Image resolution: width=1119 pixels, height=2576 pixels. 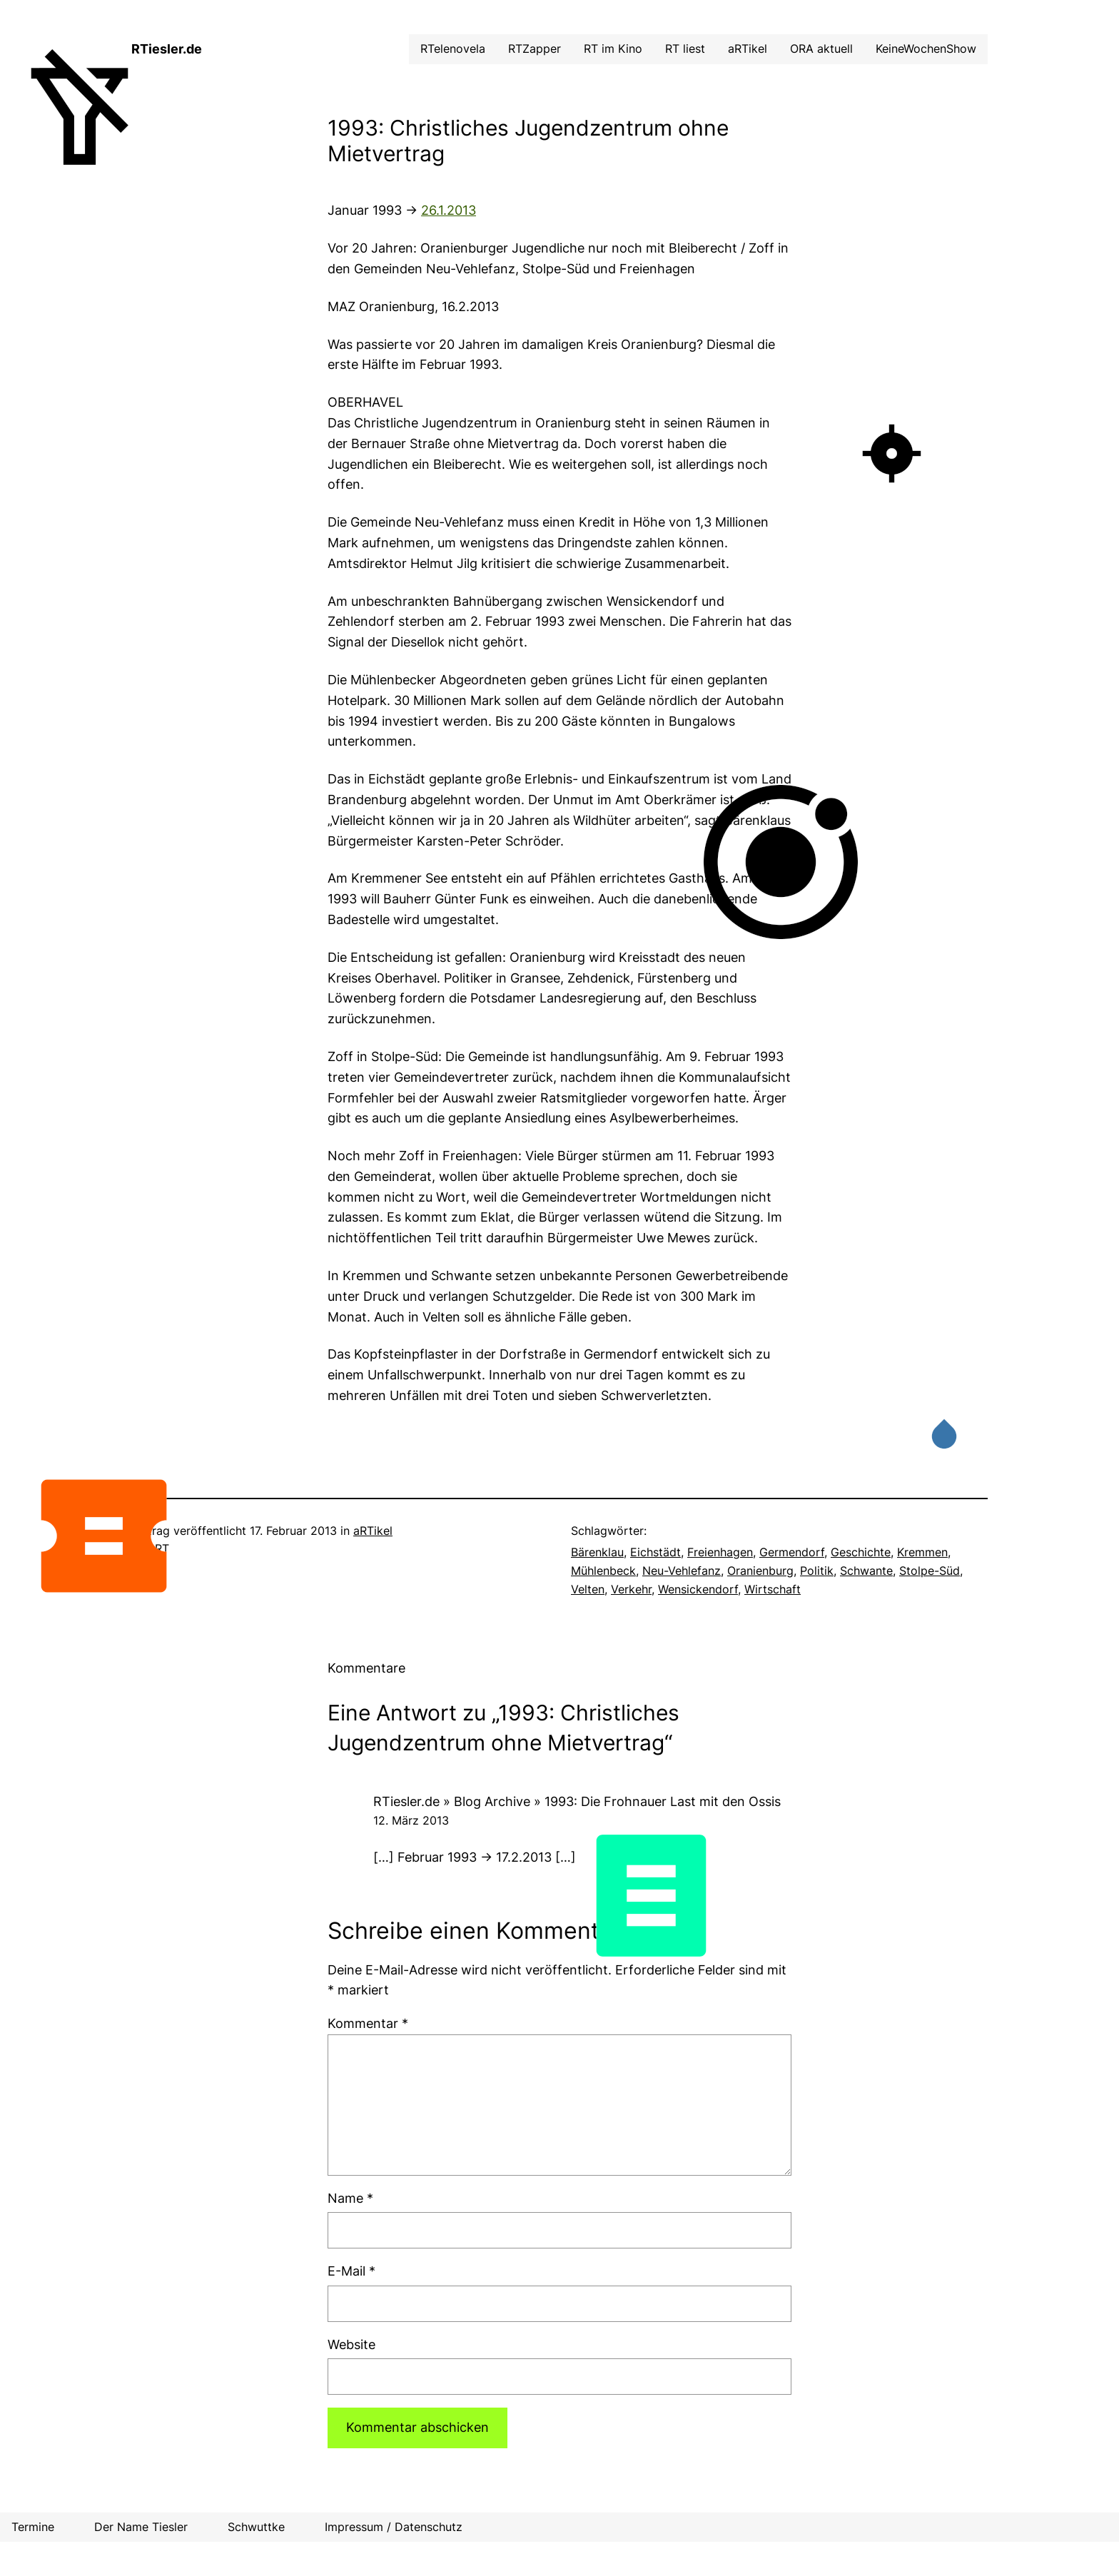 What do you see at coordinates (651, 1895) in the screenshot?
I see `view document list` at bounding box center [651, 1895].